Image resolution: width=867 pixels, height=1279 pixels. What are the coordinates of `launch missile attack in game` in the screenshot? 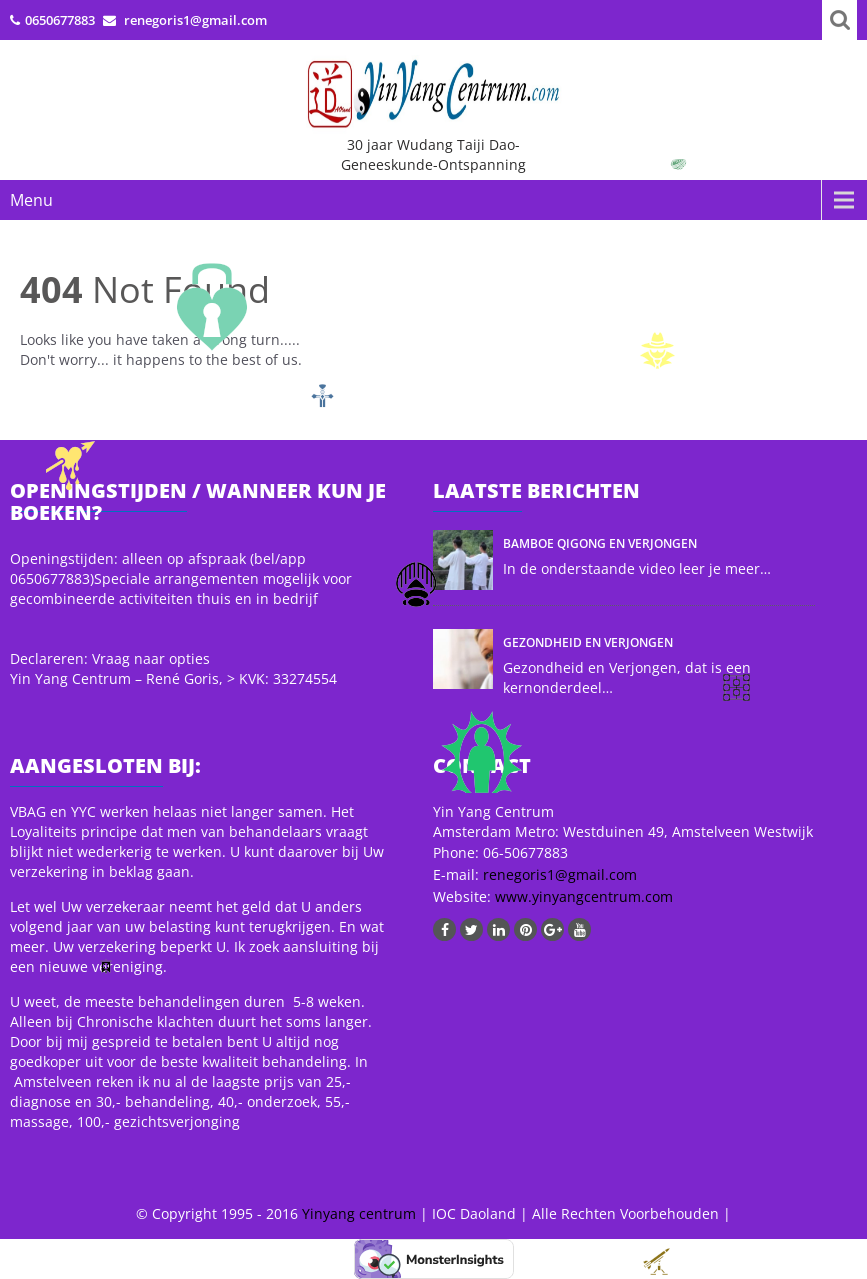 It's located at (656, 1261).